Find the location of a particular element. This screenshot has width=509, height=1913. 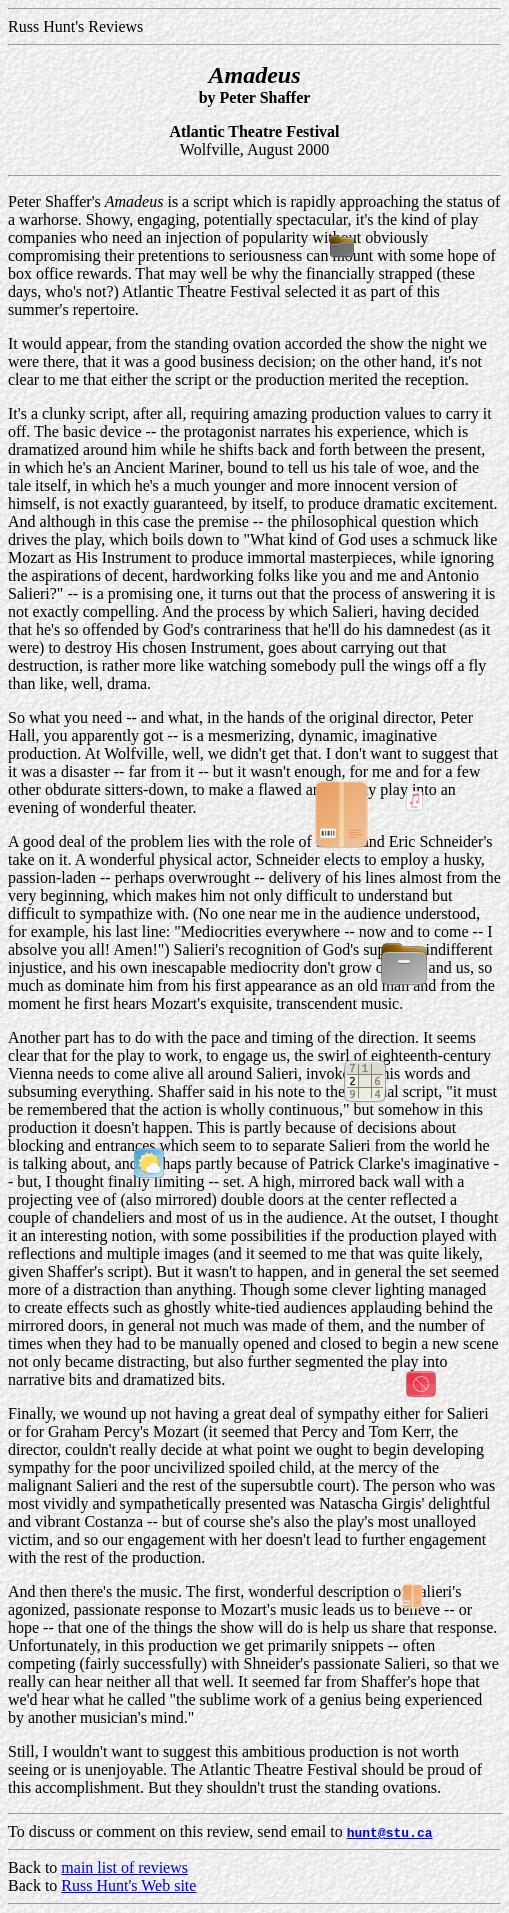

open the file manager is located at coordinates (404, 964).